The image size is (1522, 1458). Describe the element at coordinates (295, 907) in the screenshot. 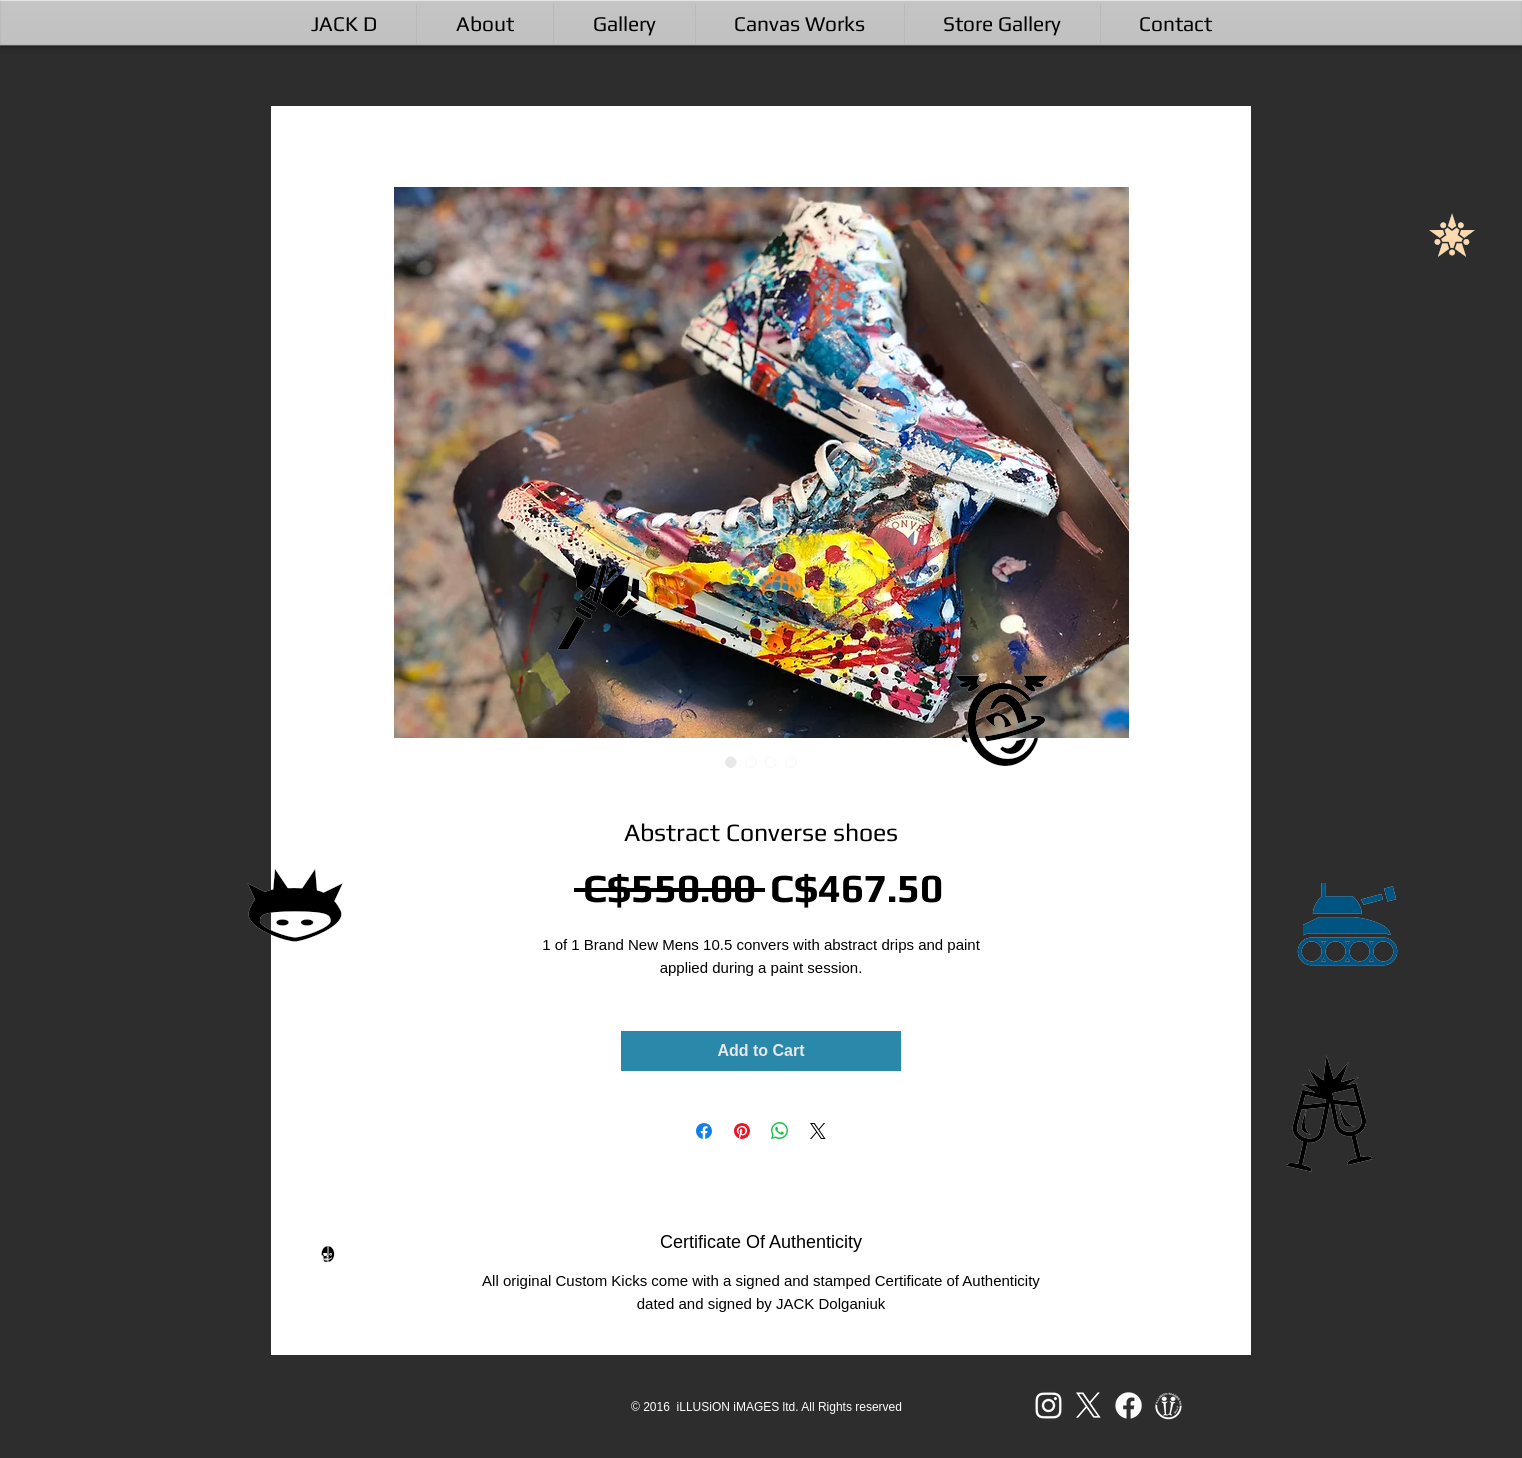

I see `activate defense or shield ability` at that location.